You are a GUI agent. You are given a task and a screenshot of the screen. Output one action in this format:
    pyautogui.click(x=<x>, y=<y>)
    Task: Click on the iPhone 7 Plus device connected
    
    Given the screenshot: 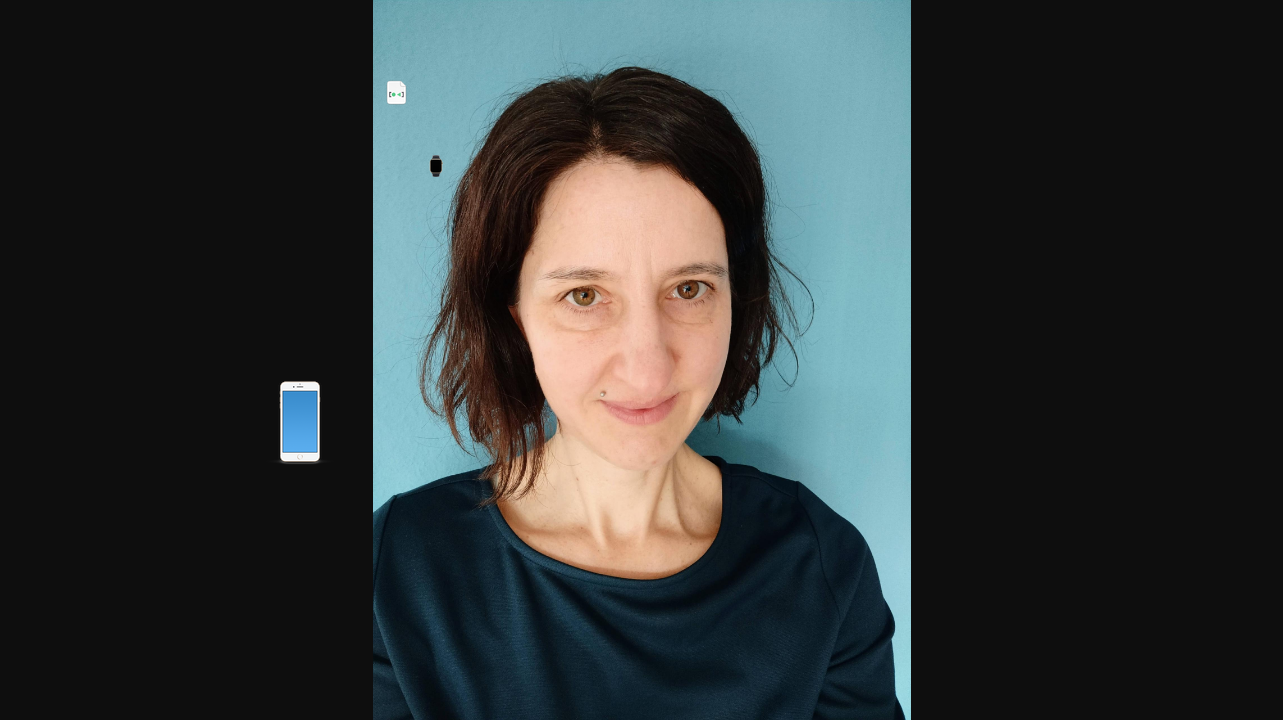 What is the action you would take?
    pyautogui.click(x=300, y=423)
    